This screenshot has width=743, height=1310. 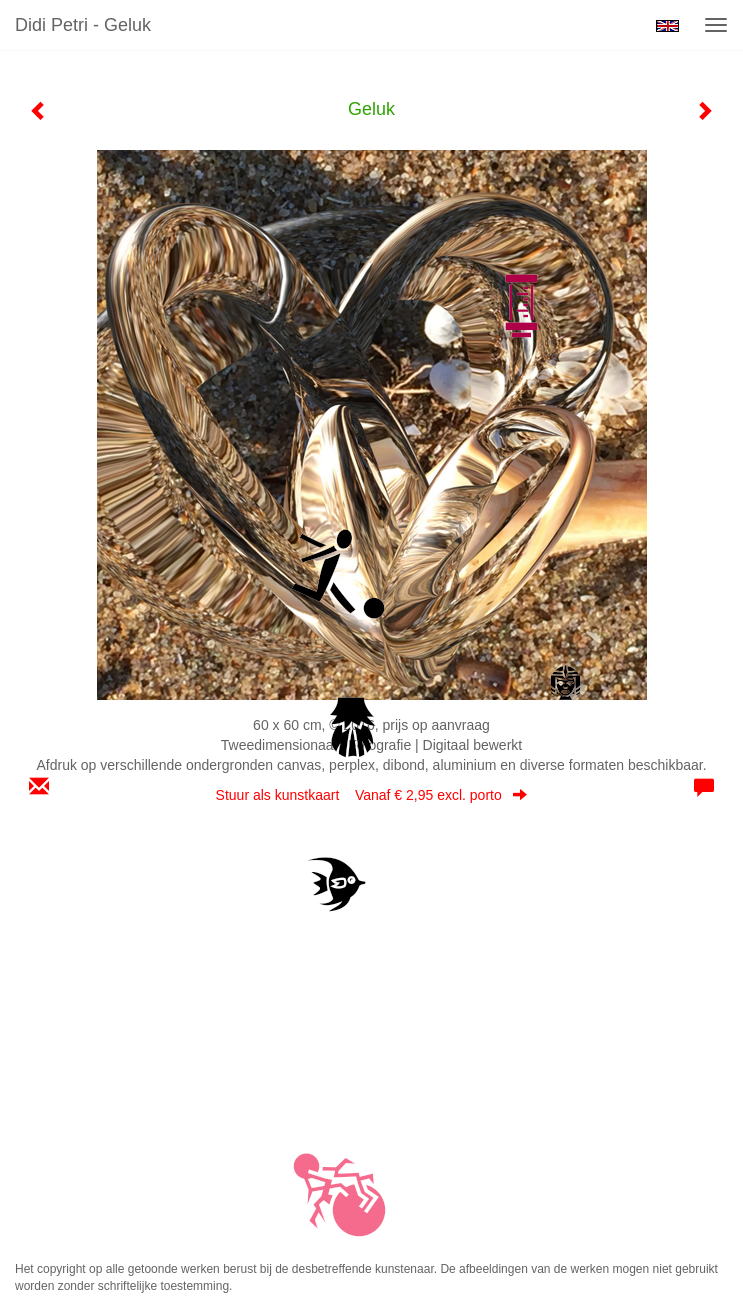 I want to click on view temperature or measurement settings, so click(x=522, y=306).